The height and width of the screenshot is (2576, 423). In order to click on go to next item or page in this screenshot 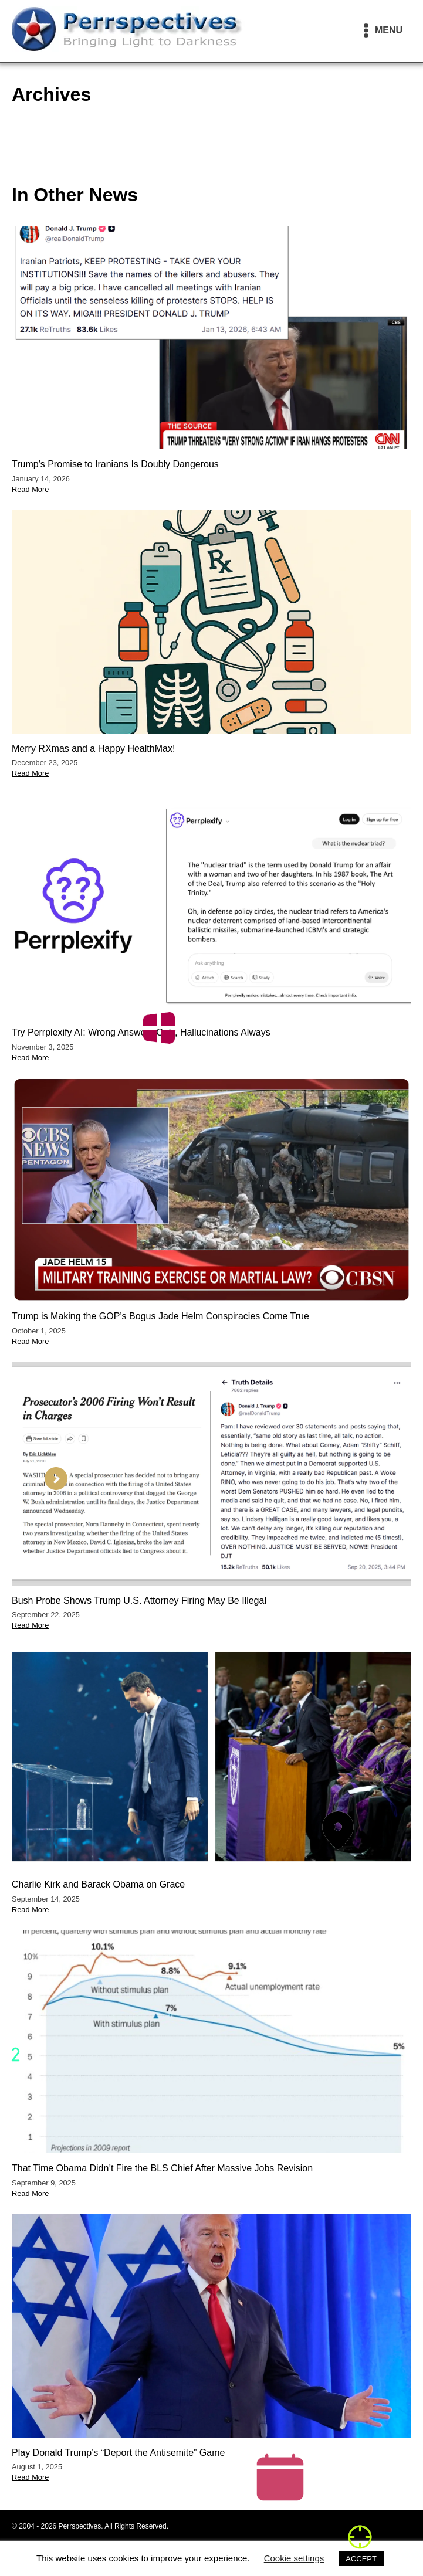, I will do `click(56, 1478)`.